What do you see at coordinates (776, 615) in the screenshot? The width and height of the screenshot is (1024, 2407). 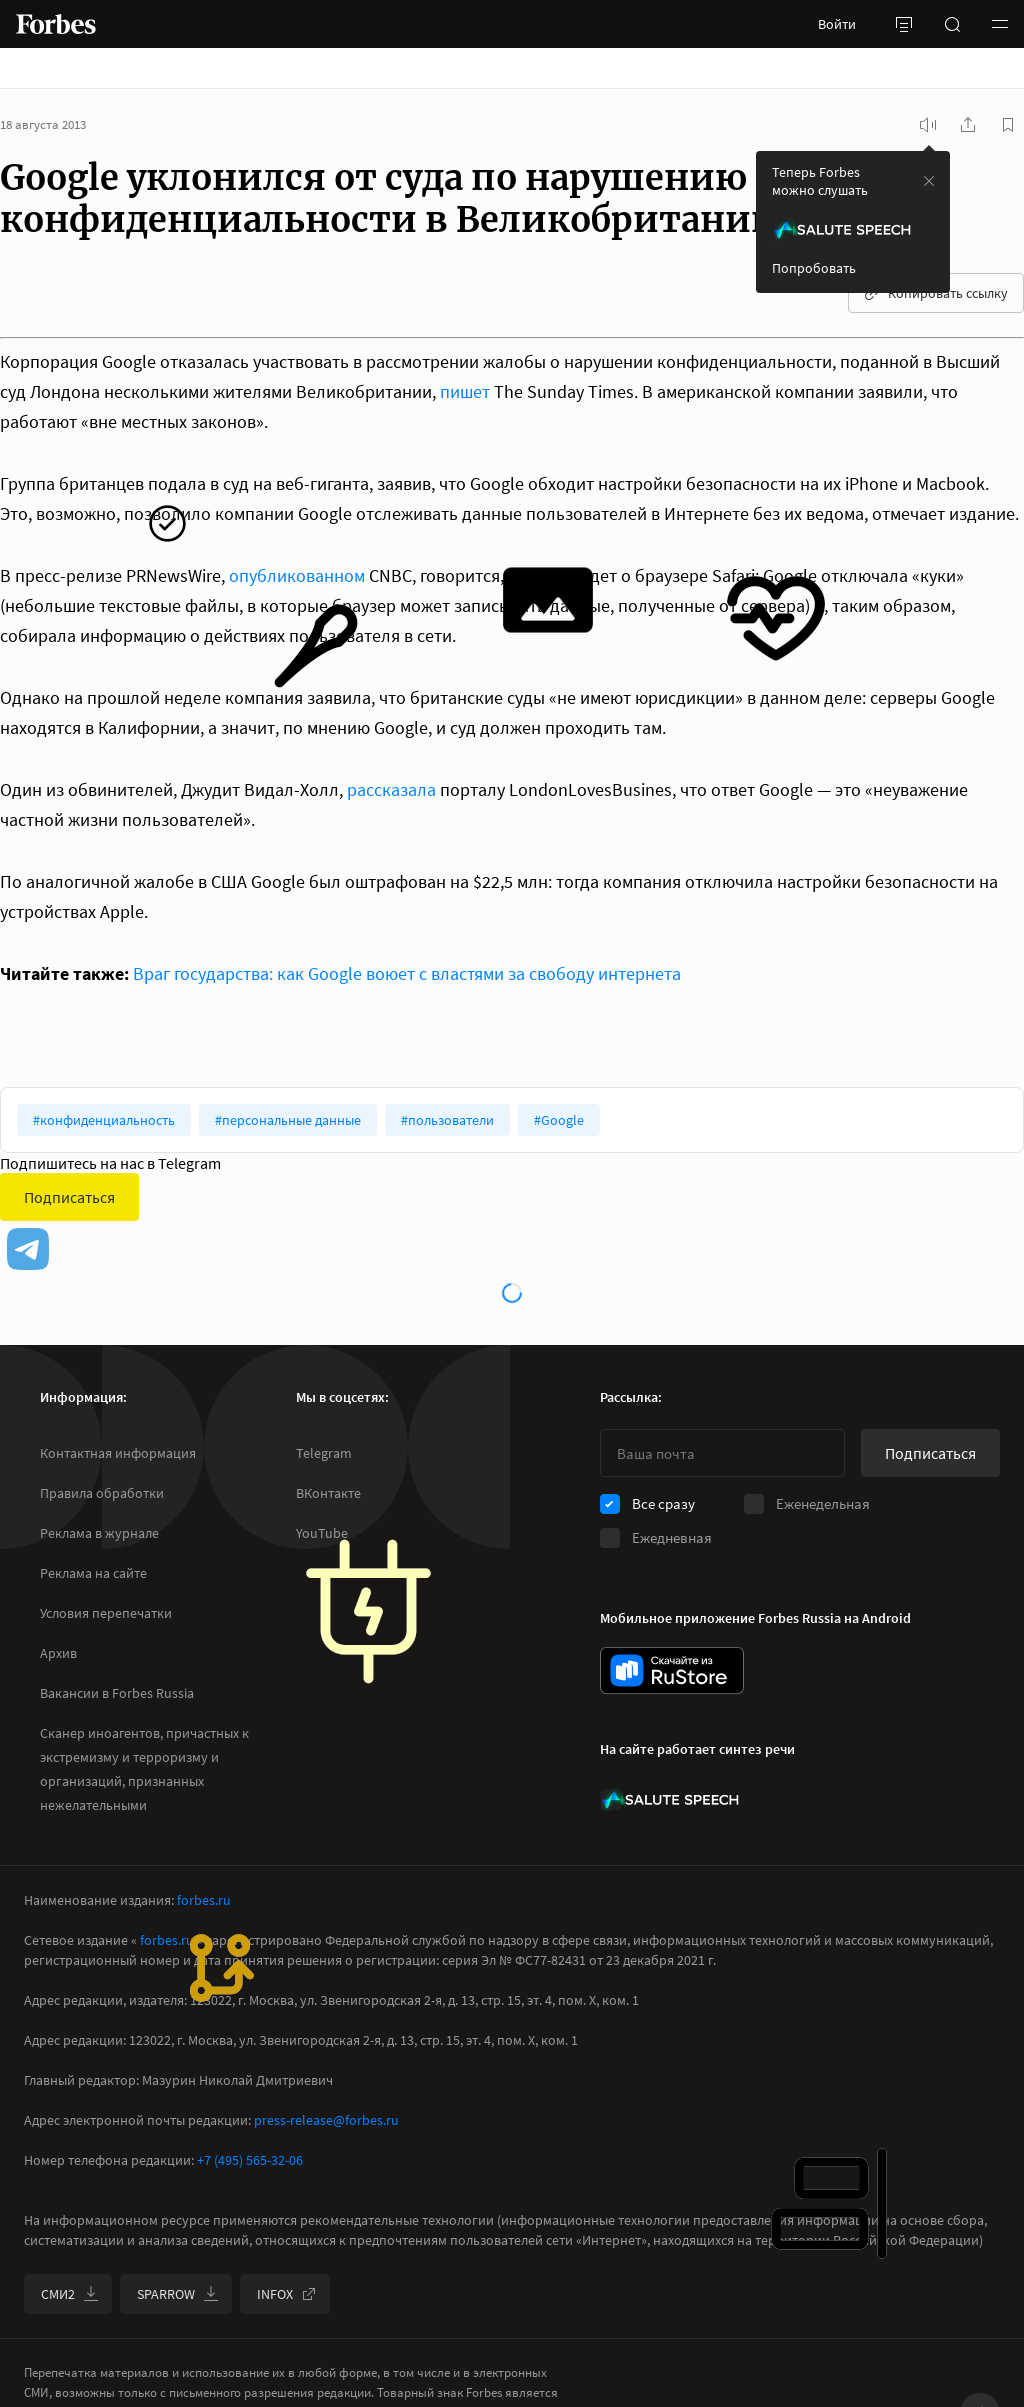 I see `view health or fitness data` at bounding box center [776, 615].